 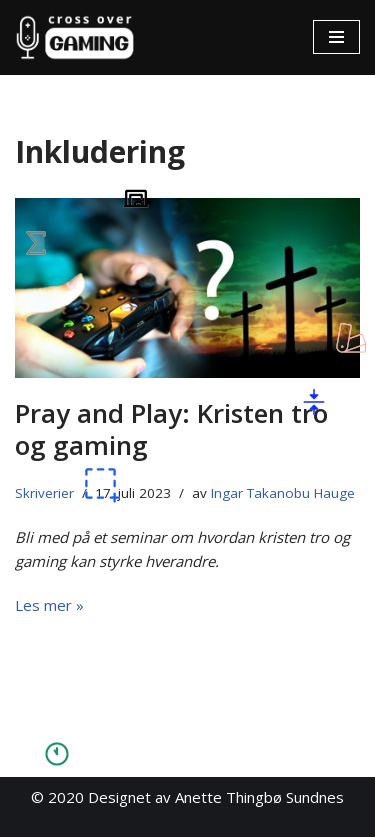 What do you see at coordinates (314, 402) in the screenshot?
I see `collapse content vertically` at bounding box center [314, 402].